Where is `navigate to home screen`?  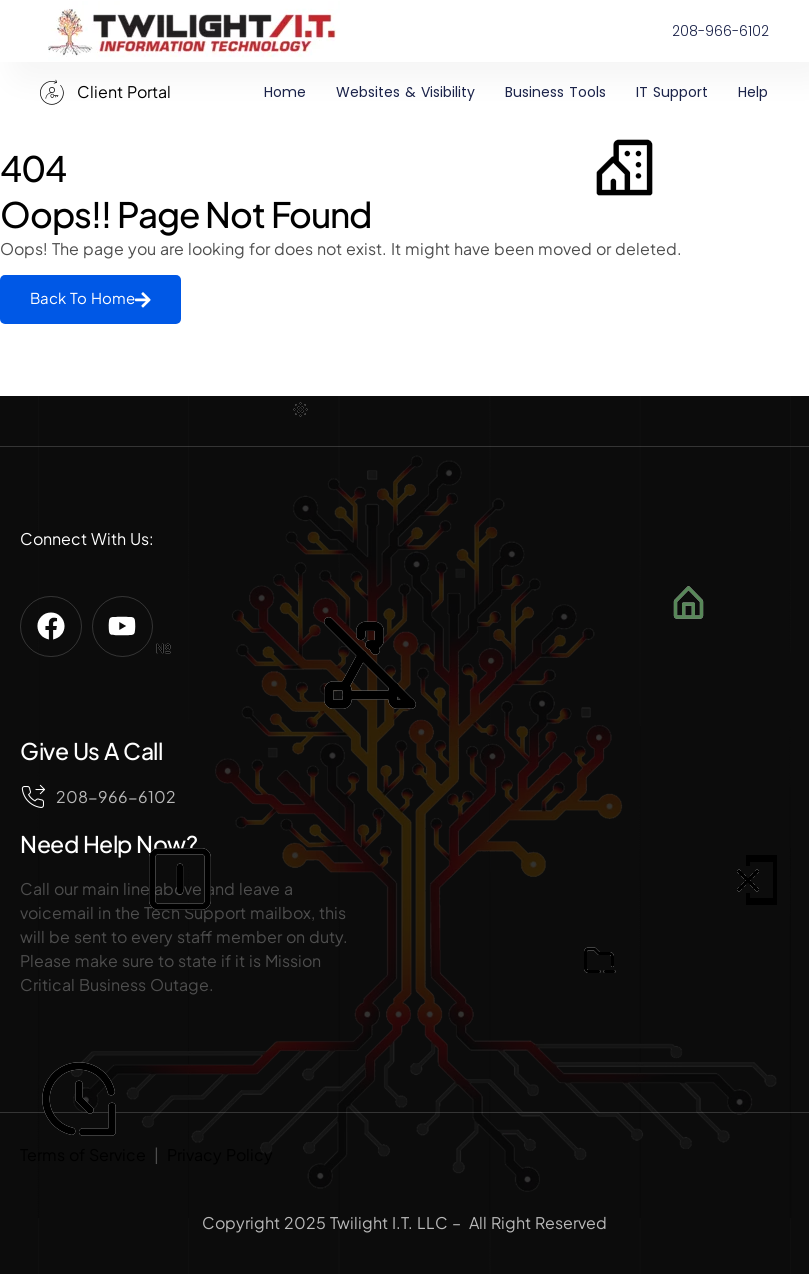 navigate to home screen is located at coordinates (688, 602).